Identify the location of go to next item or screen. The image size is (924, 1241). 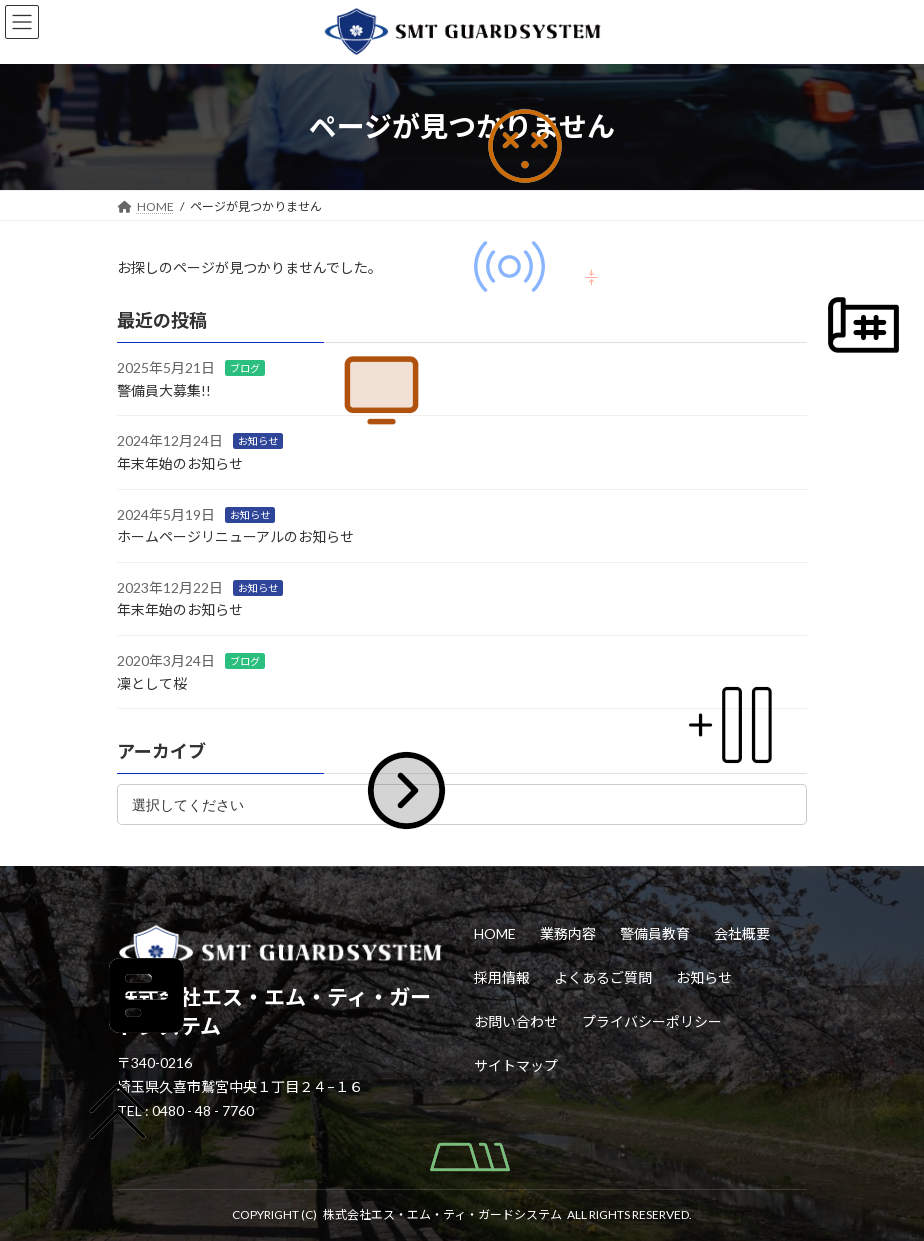
(406, 790).